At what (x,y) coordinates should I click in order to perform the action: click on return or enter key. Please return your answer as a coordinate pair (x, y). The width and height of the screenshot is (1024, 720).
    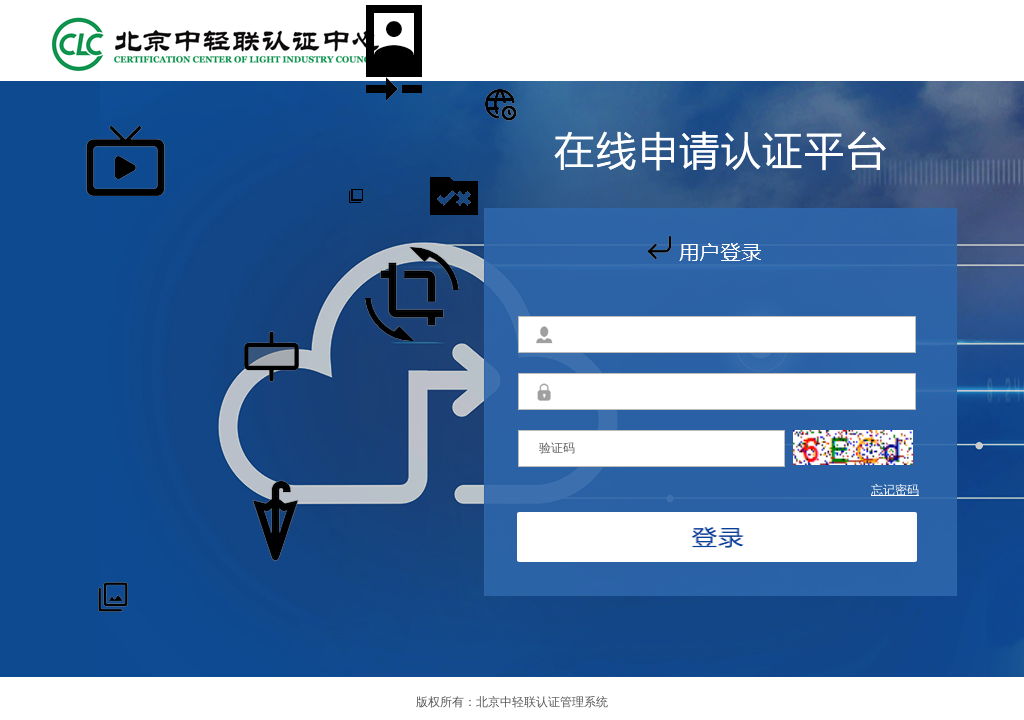
    Looking at the image, I should click on (659, 247).